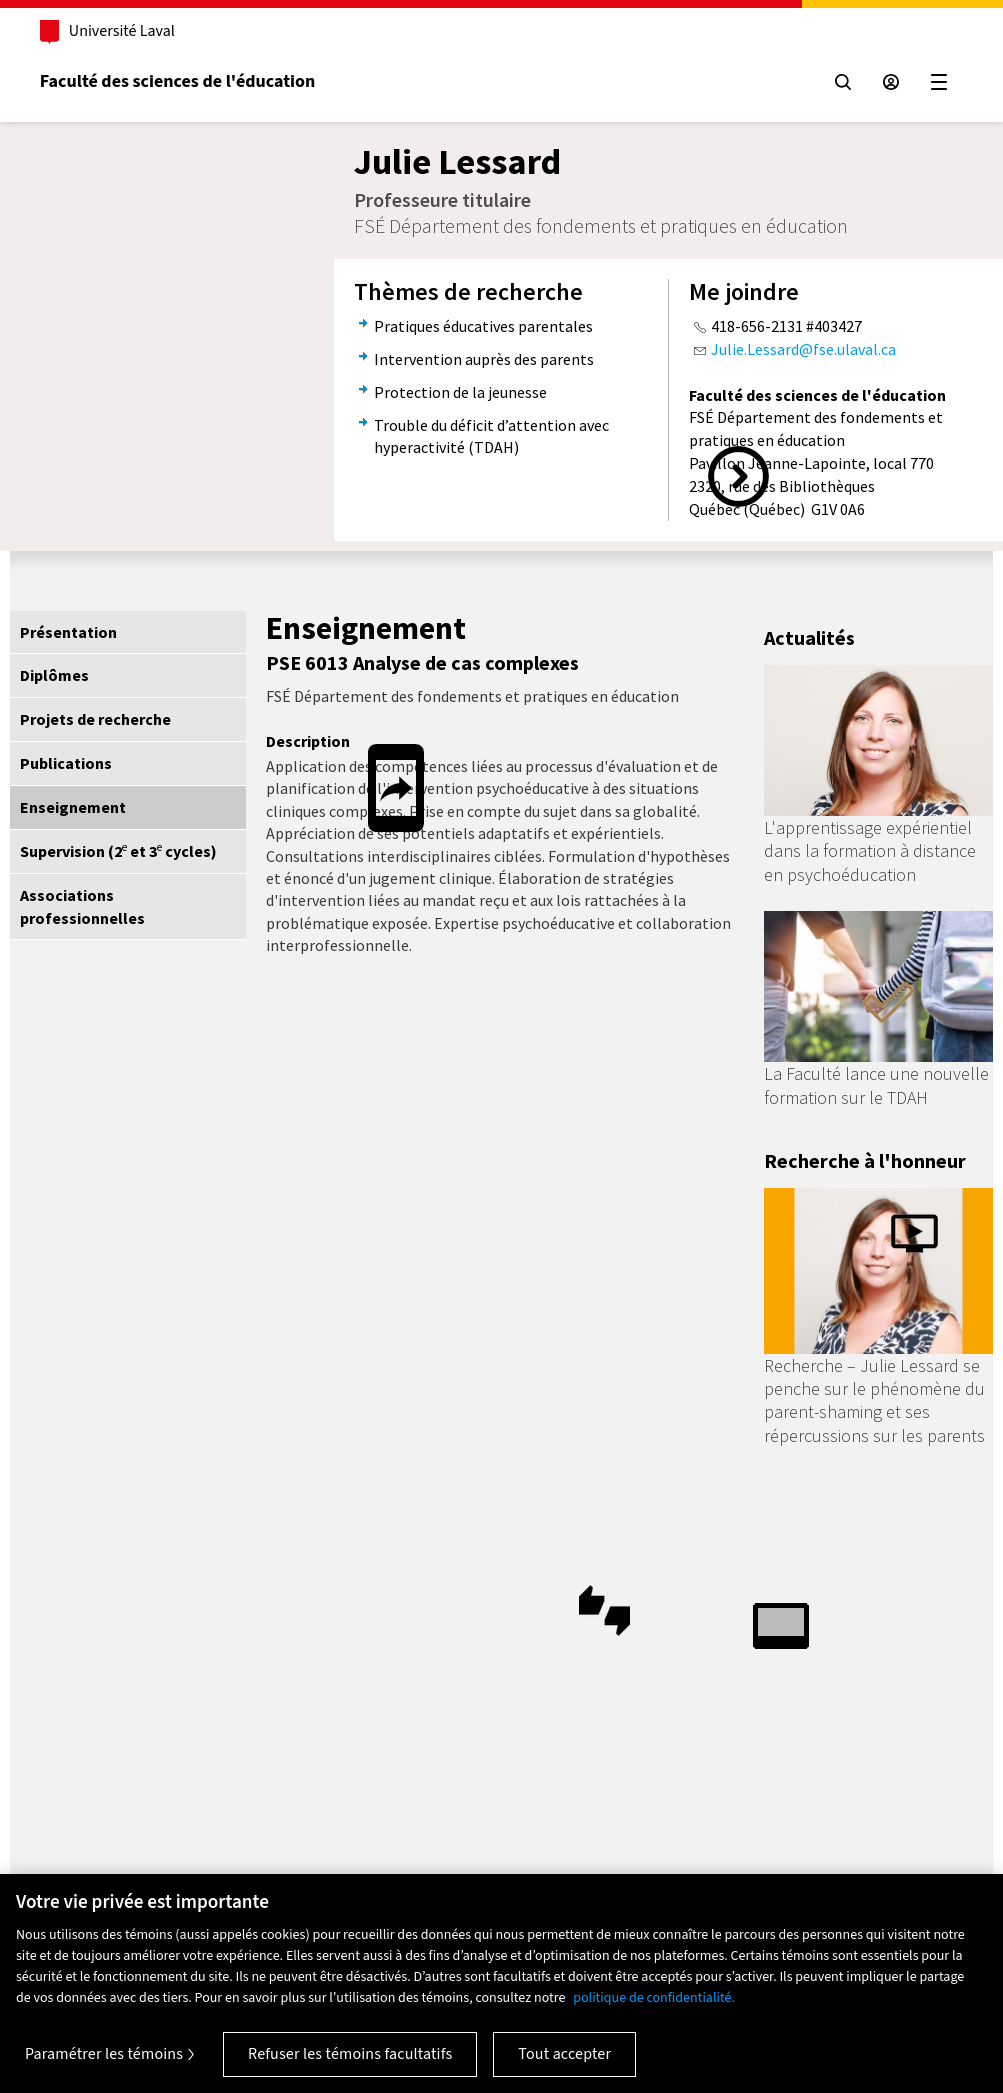 Image resolution: width=1003 pixels, height=2093 pixels. Describe the element at coordinates (738, 476) in the screenshot. I see `go to next item or step` at that location.